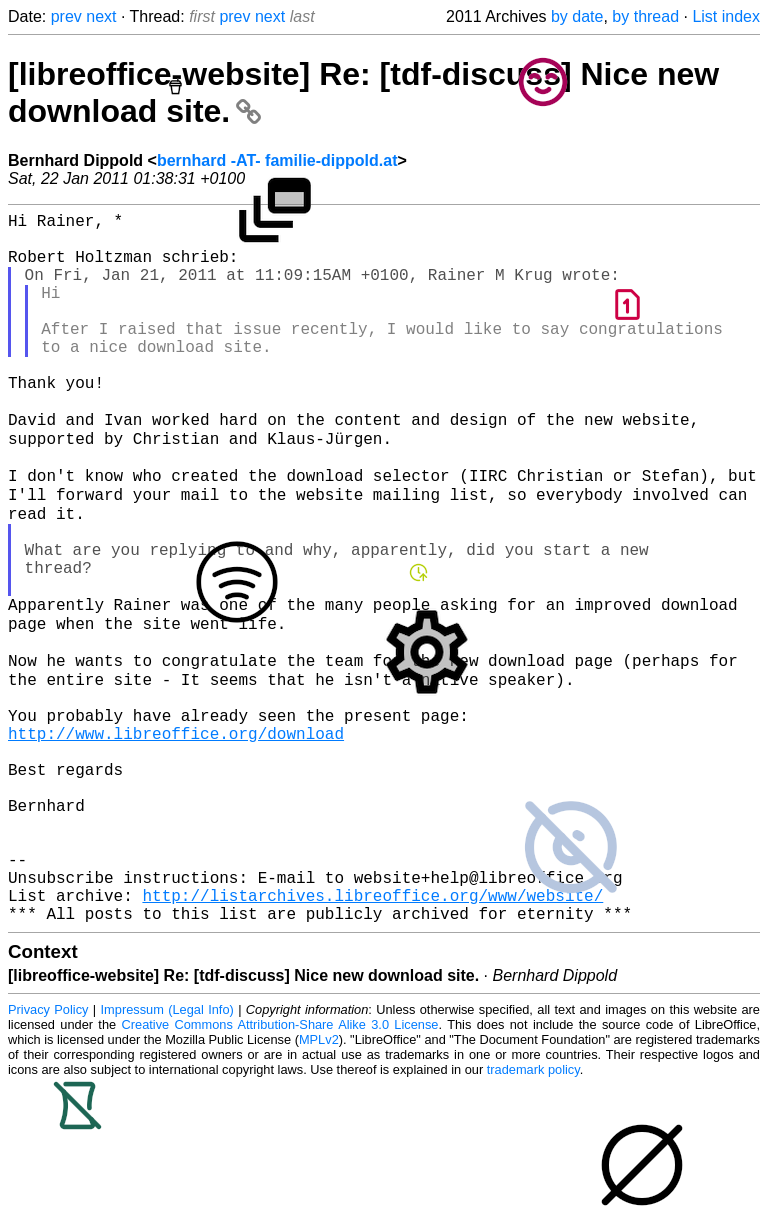  I want to click on open Spotify, so click(237, 582).